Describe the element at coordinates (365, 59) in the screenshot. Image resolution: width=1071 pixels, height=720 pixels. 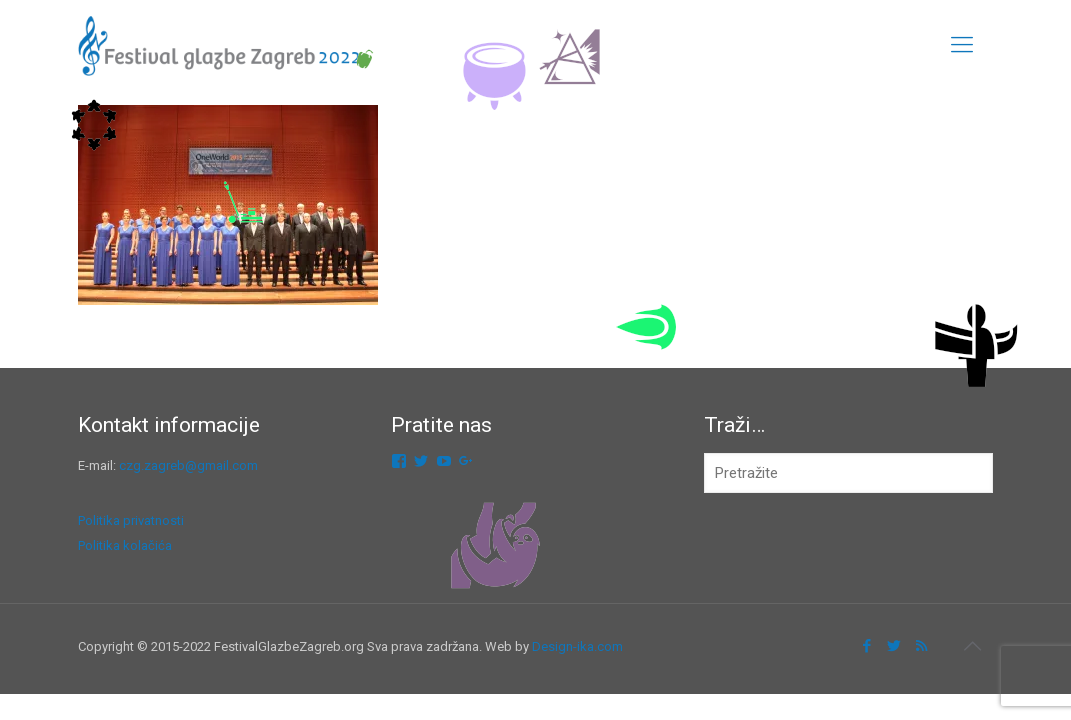
I see `select bell pepper ingredient in a cooking game` at that location.